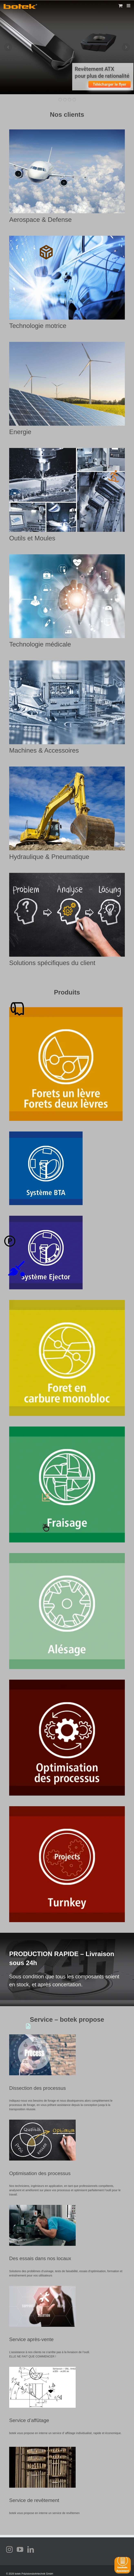  What do you see at coordinates (114, 476) in the screenshot?
I see `access snowboarding or winter sports content` at bounding box center [114, 476].